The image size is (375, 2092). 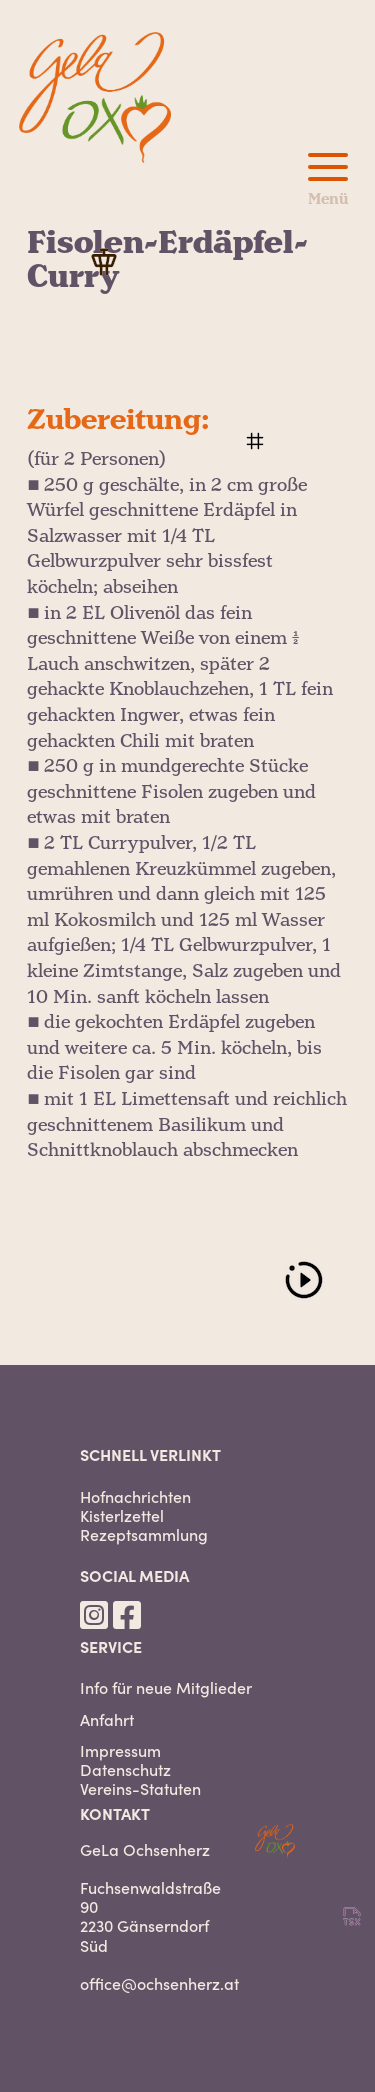 I want to click on access air traffic control features, so click(x=104, y=262).